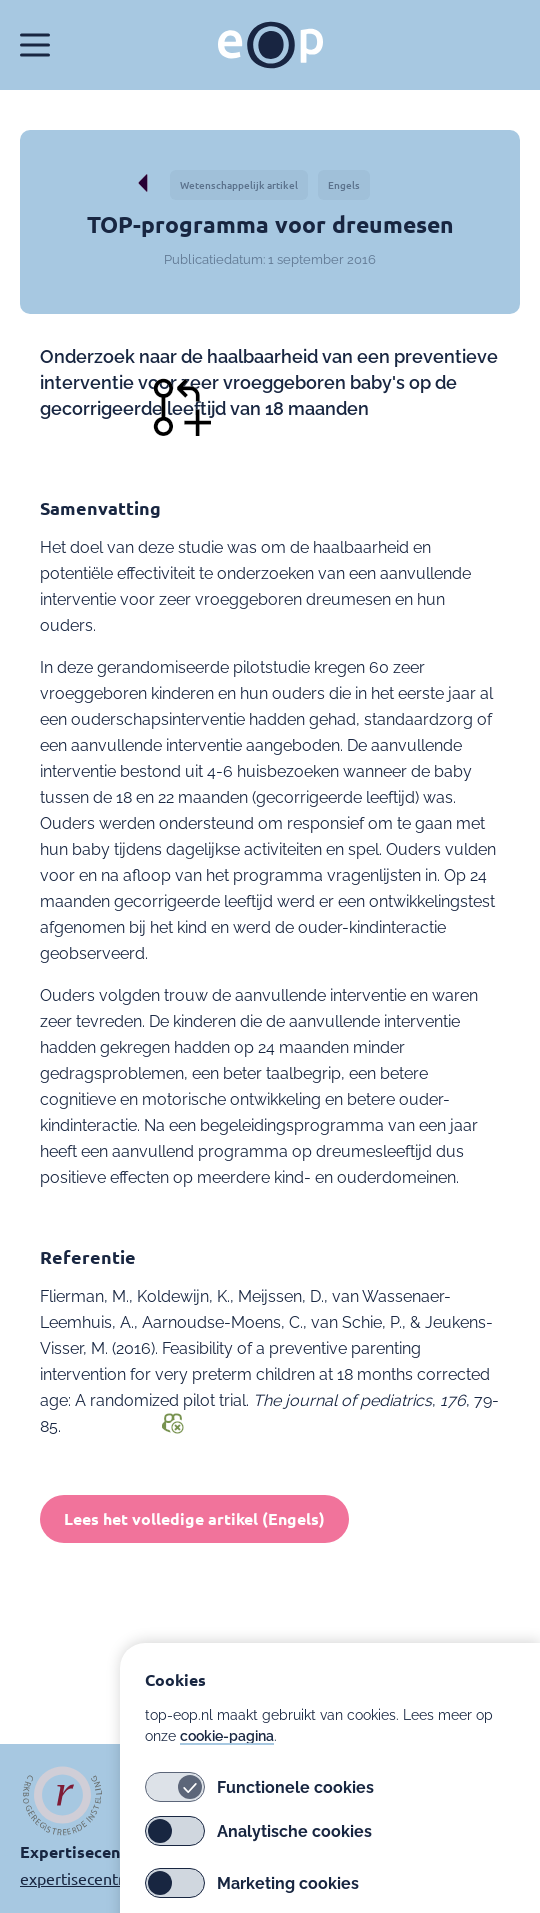 The image size is (540, 1913). I want to click on navigate to the previous item or page, so click(143, 183).